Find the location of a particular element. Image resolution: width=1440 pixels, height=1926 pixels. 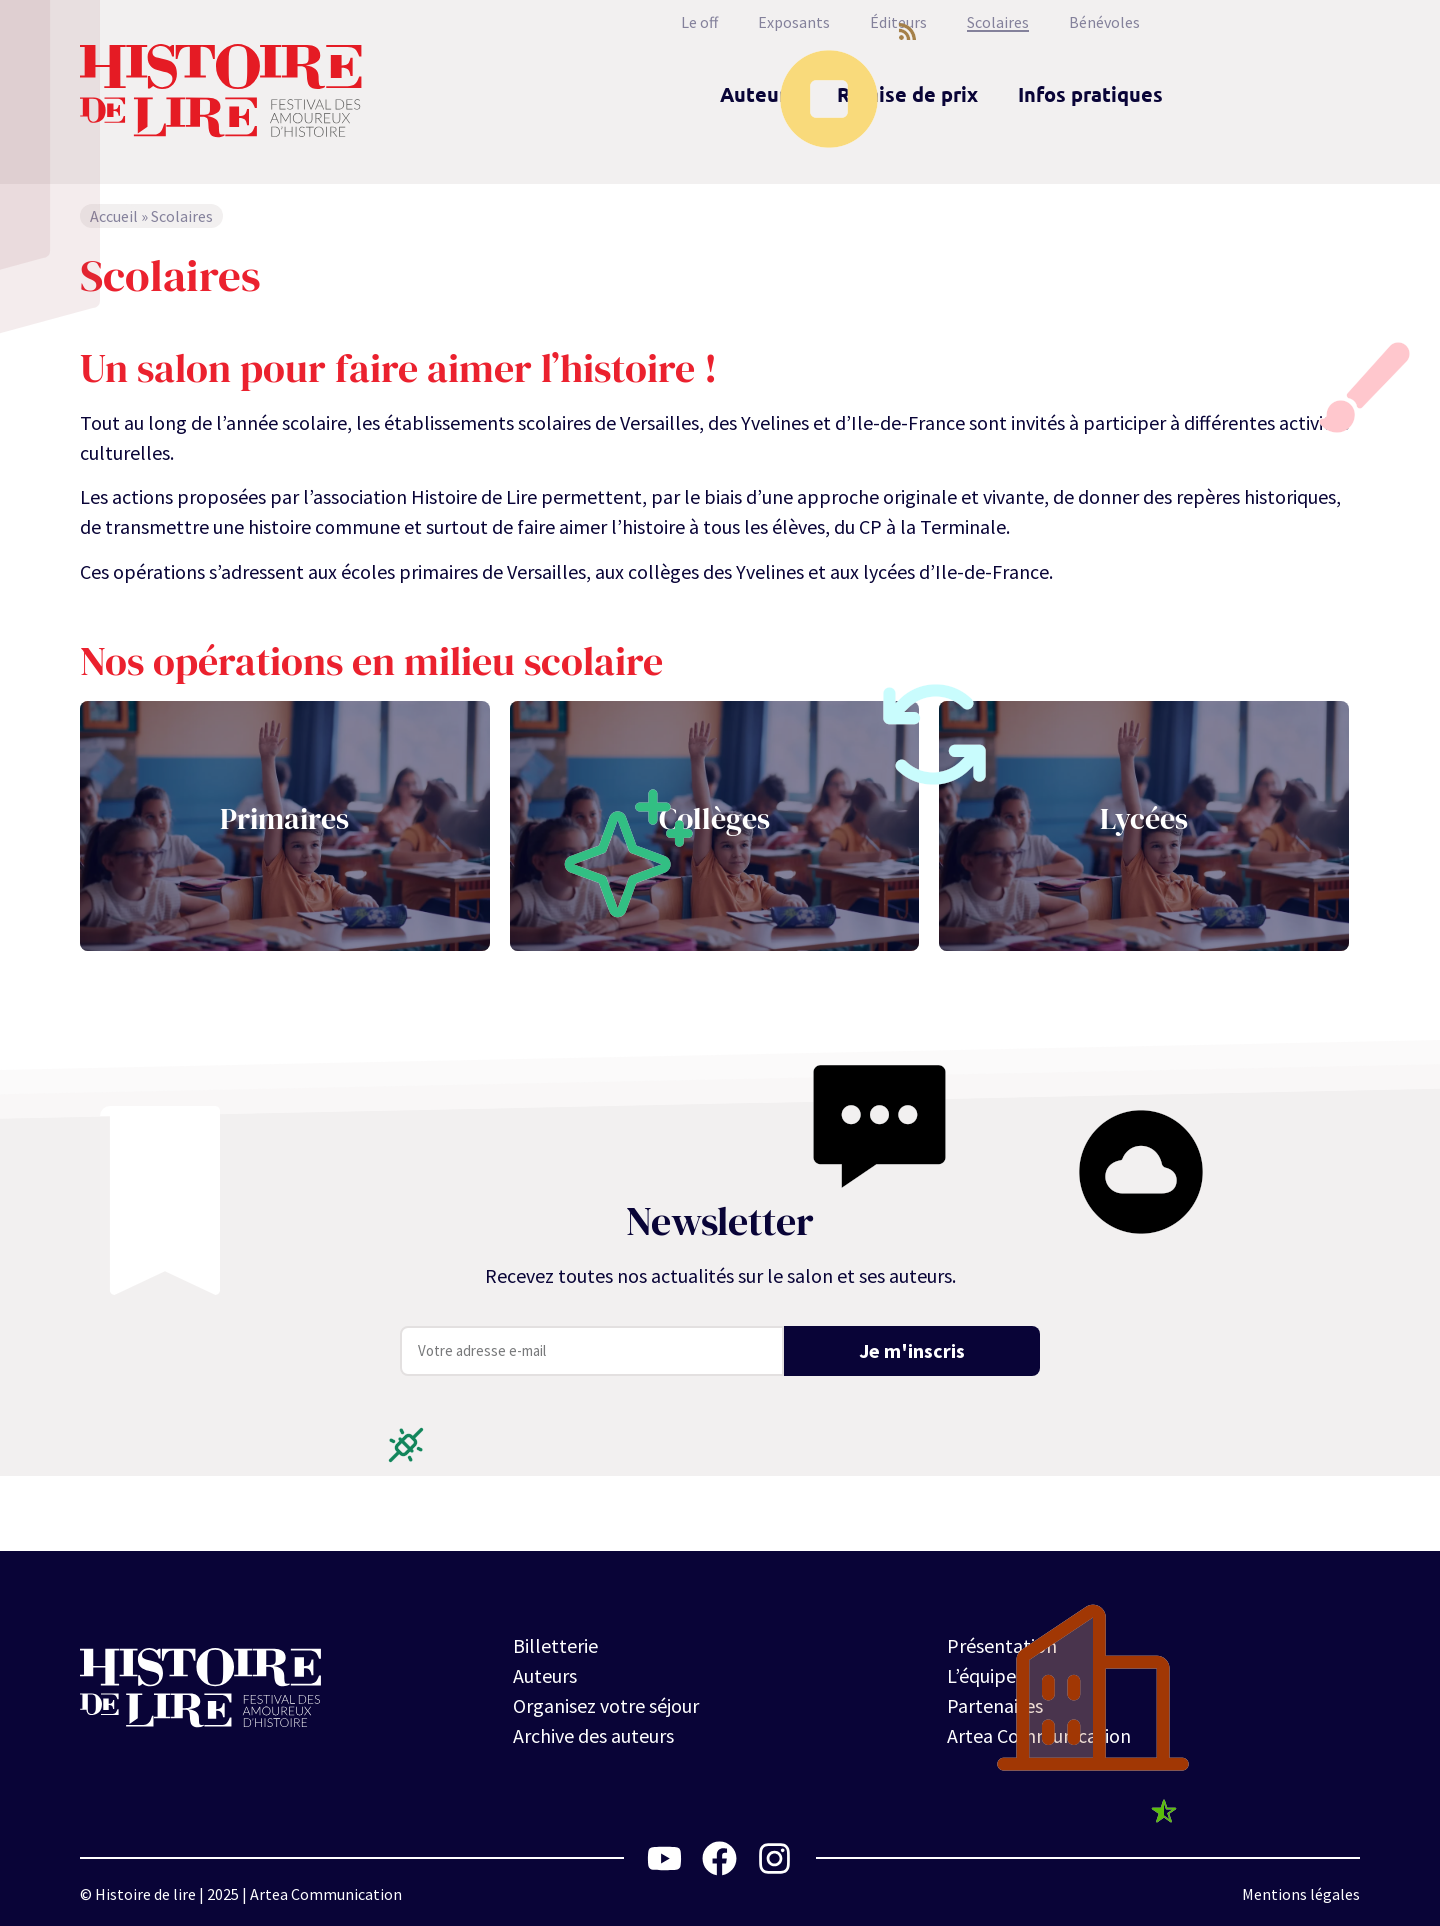

subscribe to RSS feed is located at coordinates (907, 31).